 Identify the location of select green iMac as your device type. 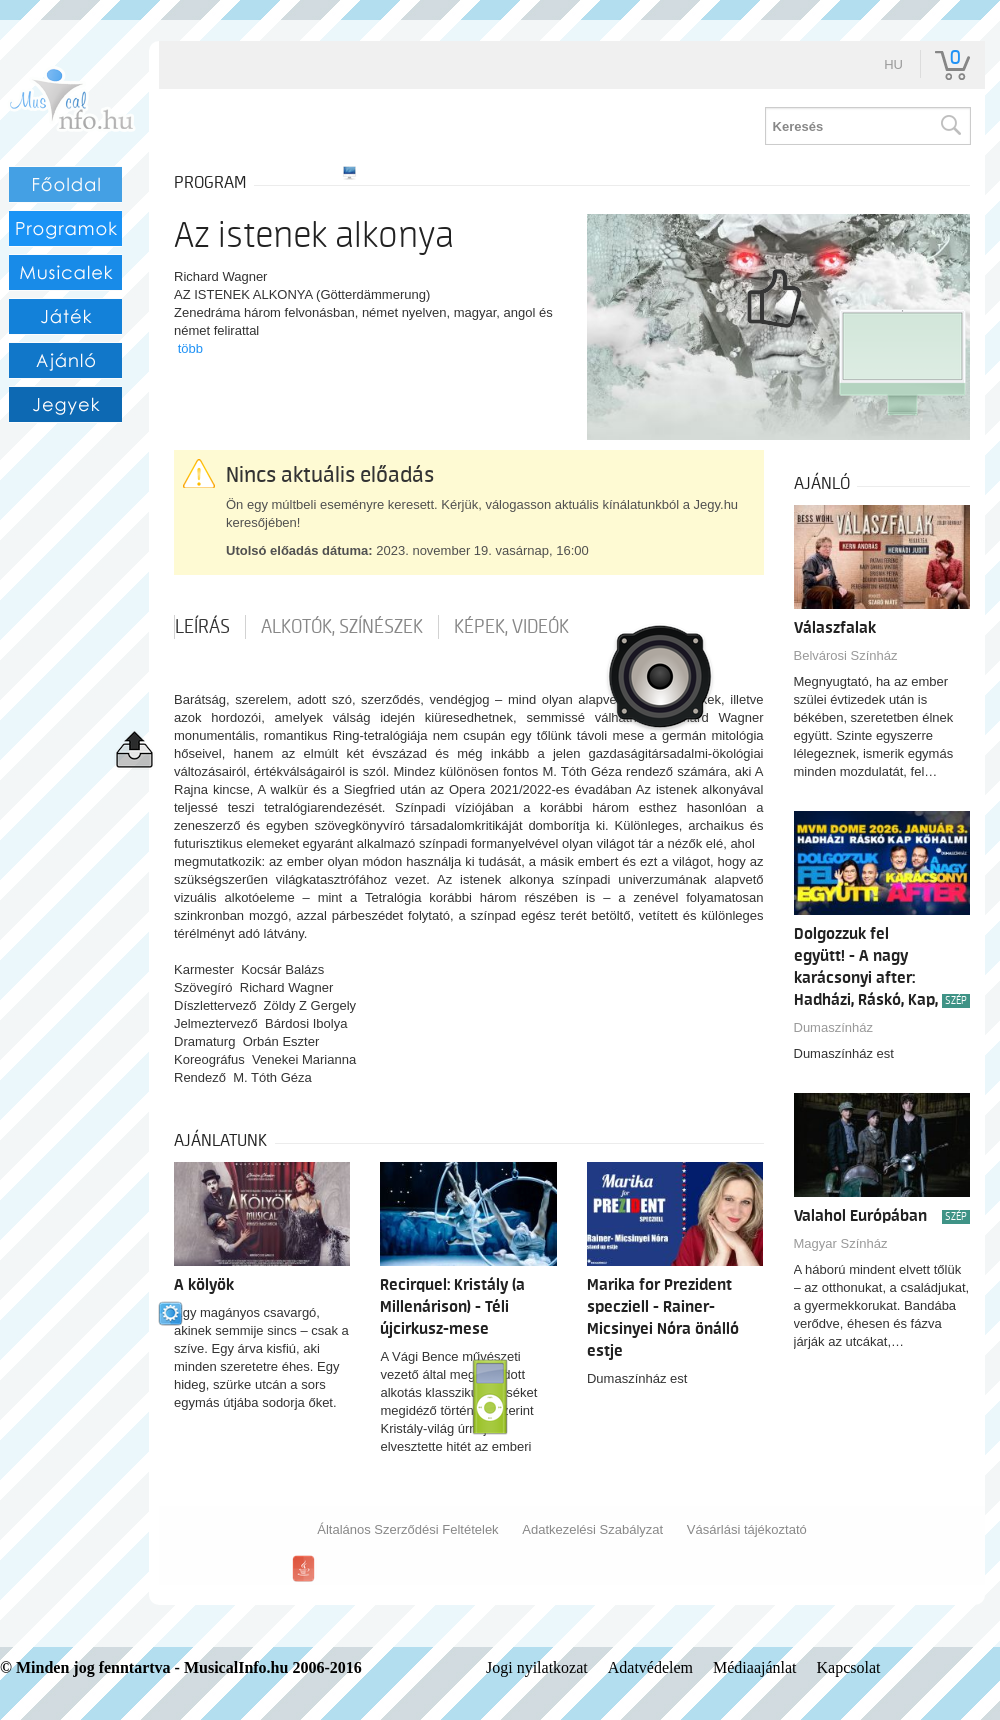
(902, 360).